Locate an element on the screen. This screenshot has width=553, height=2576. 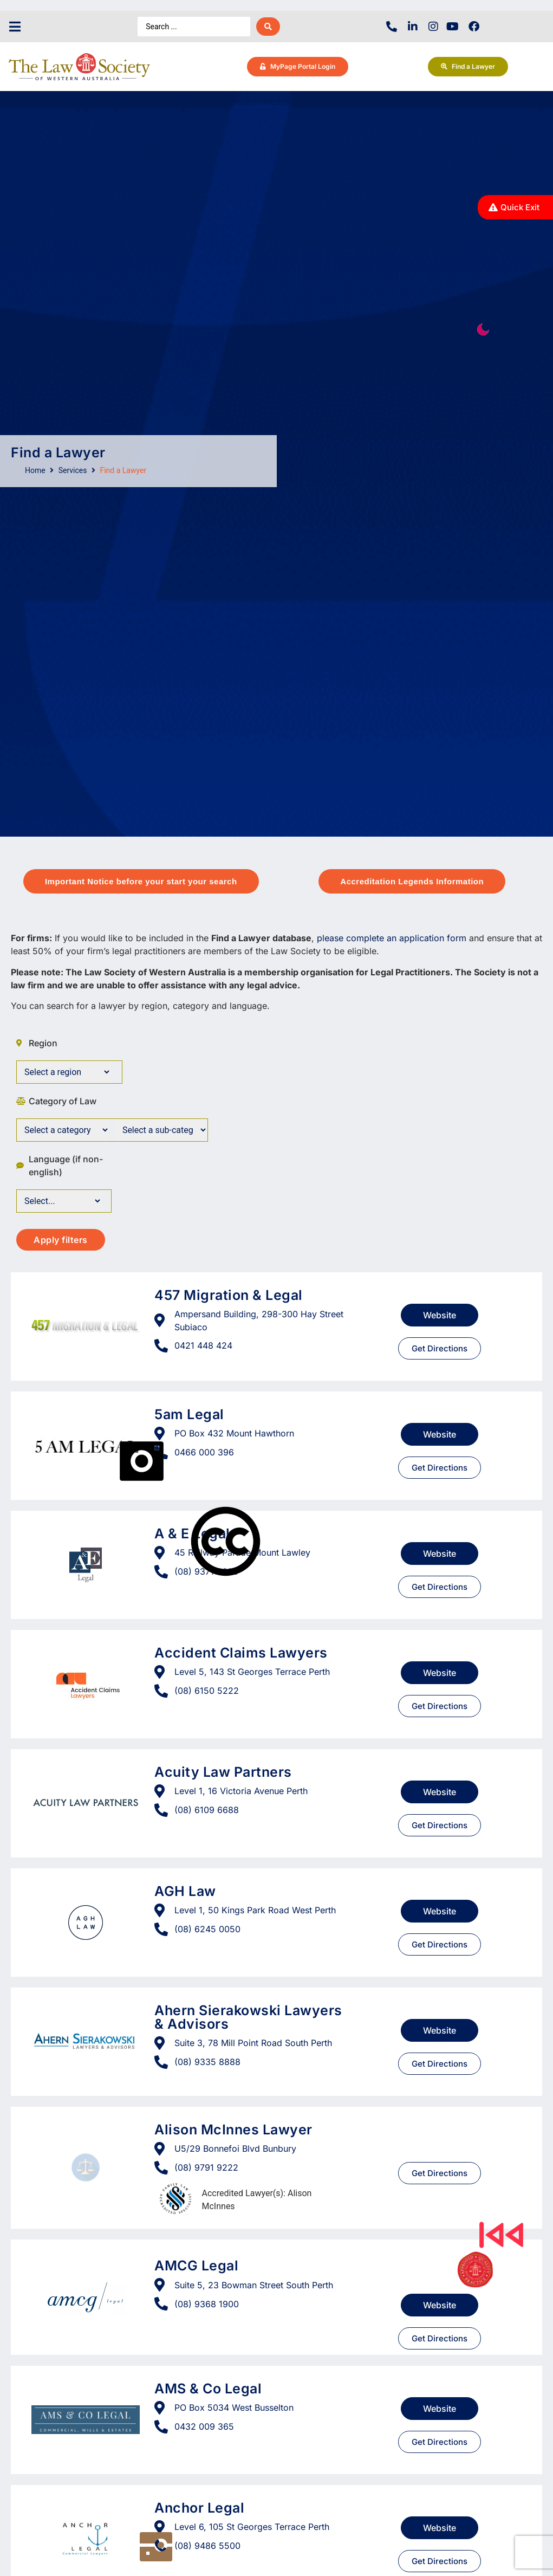
skip to the beginning of the track is located at coordinates (501, 2235).